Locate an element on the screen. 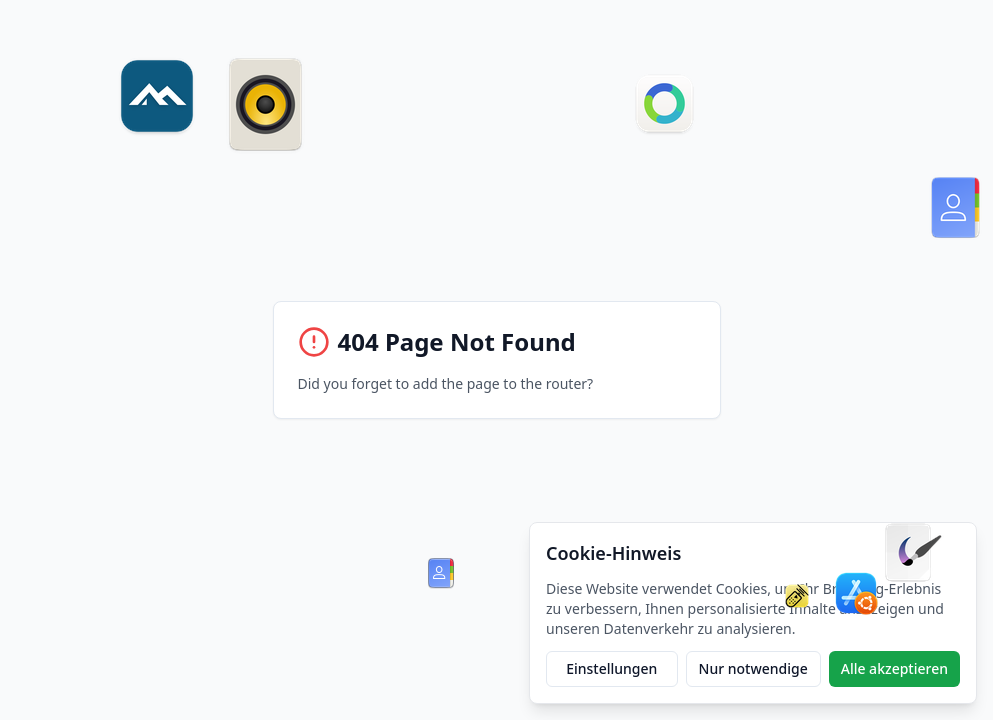 The height and width of the screenshot is (720, 993). open community remote app is located at coordinates (797, 596).